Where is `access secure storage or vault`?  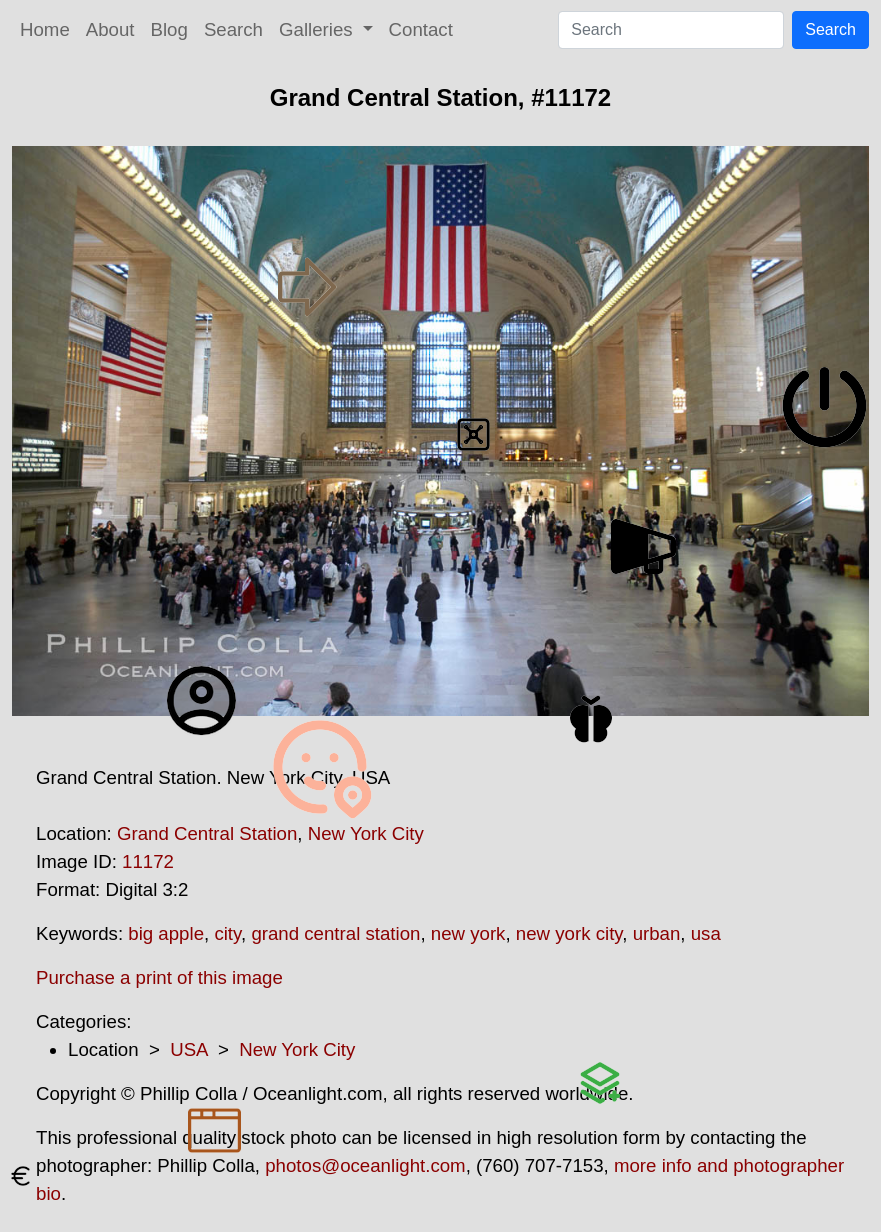
access secure storage or vault is located at coordinates (473, 434).